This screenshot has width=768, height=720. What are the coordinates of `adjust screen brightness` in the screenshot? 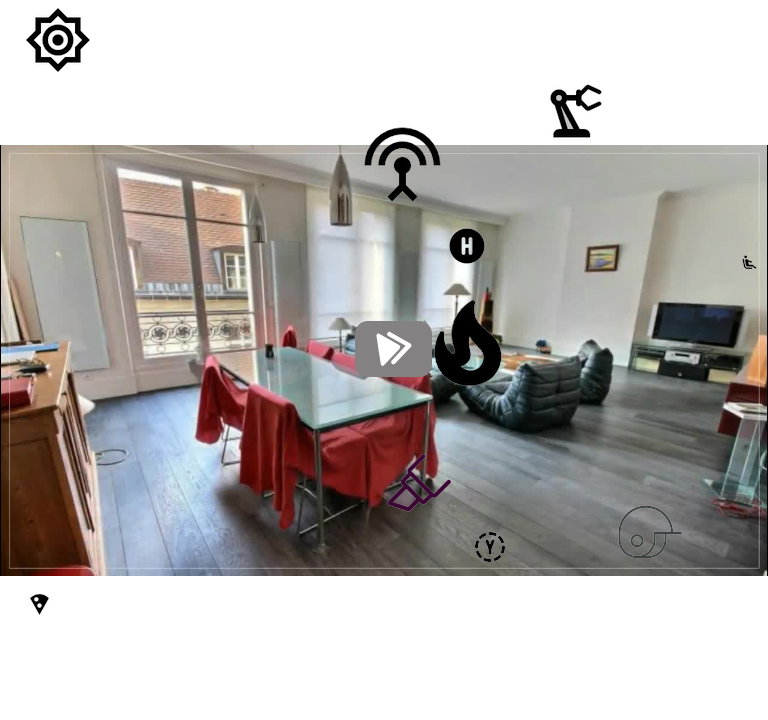 It's located at (58, 40).